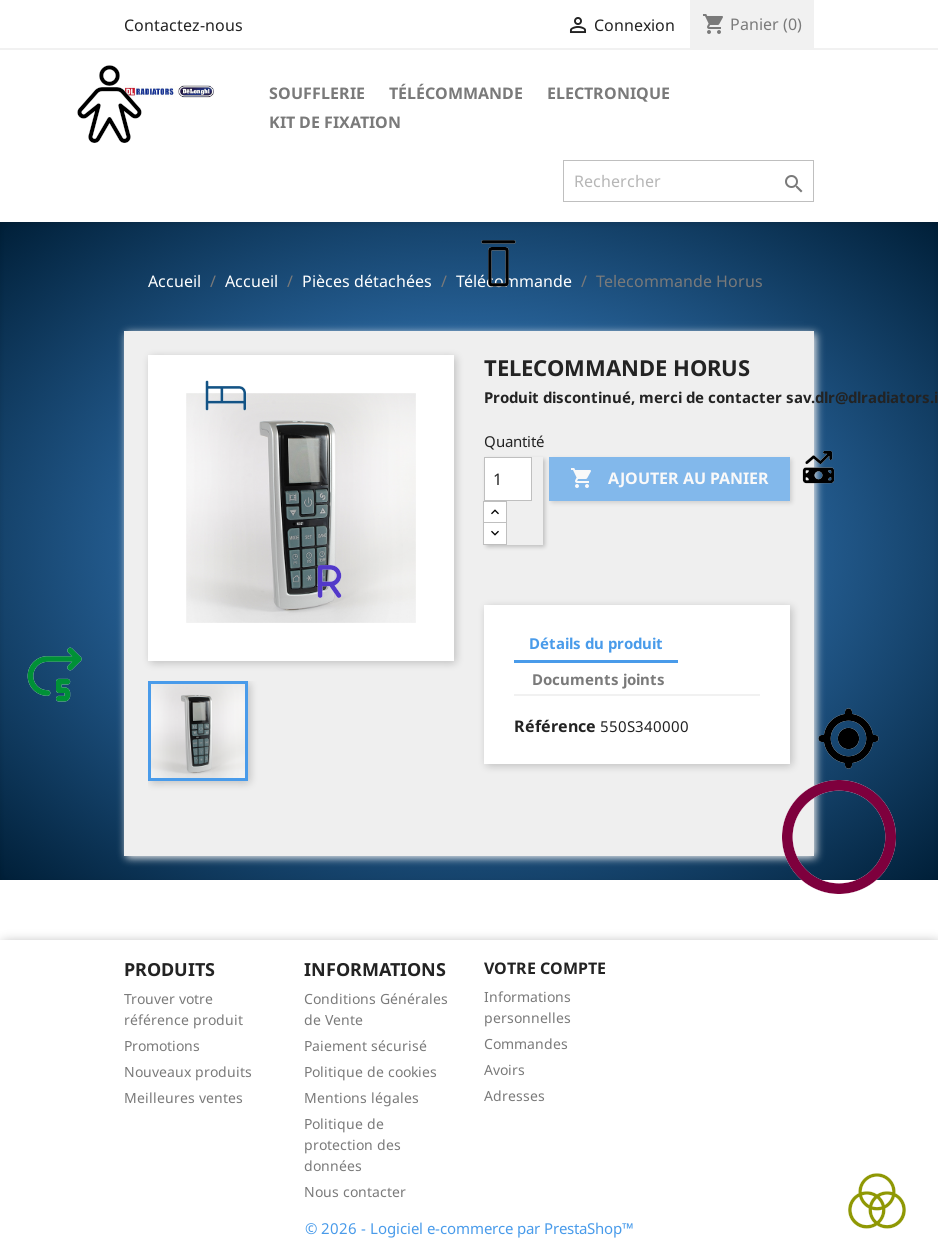 This screenshot has height=1254, width=938. Describe the element at coordinates (877, 1202) in the screenshot. I see `view overlapping data or shared elements` at that location.